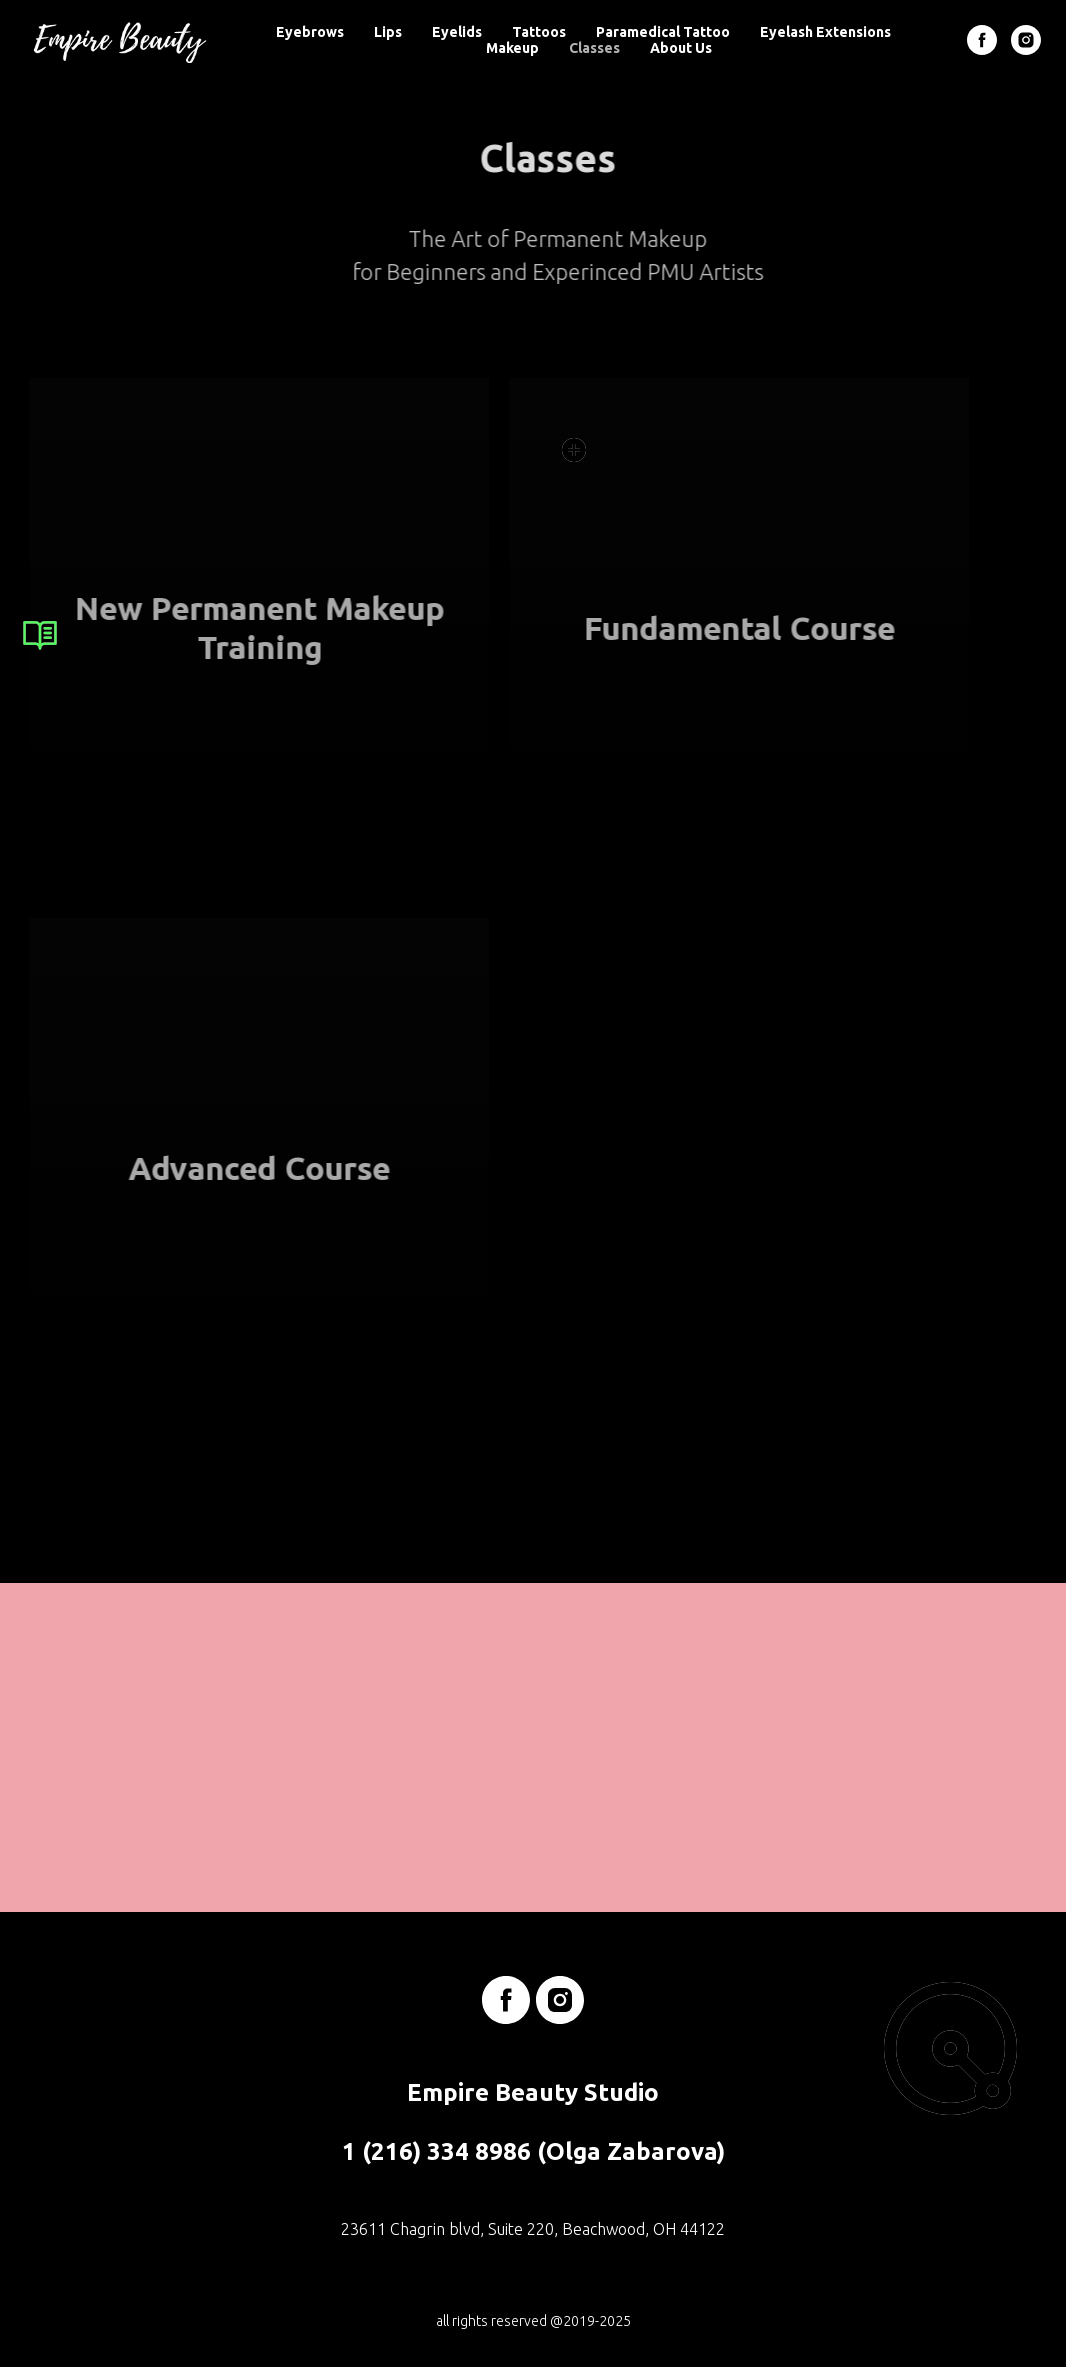 The height and width of the screenshot is (2367, 1066). I want to click on adjust search radius or distance, so click(950, 2048).